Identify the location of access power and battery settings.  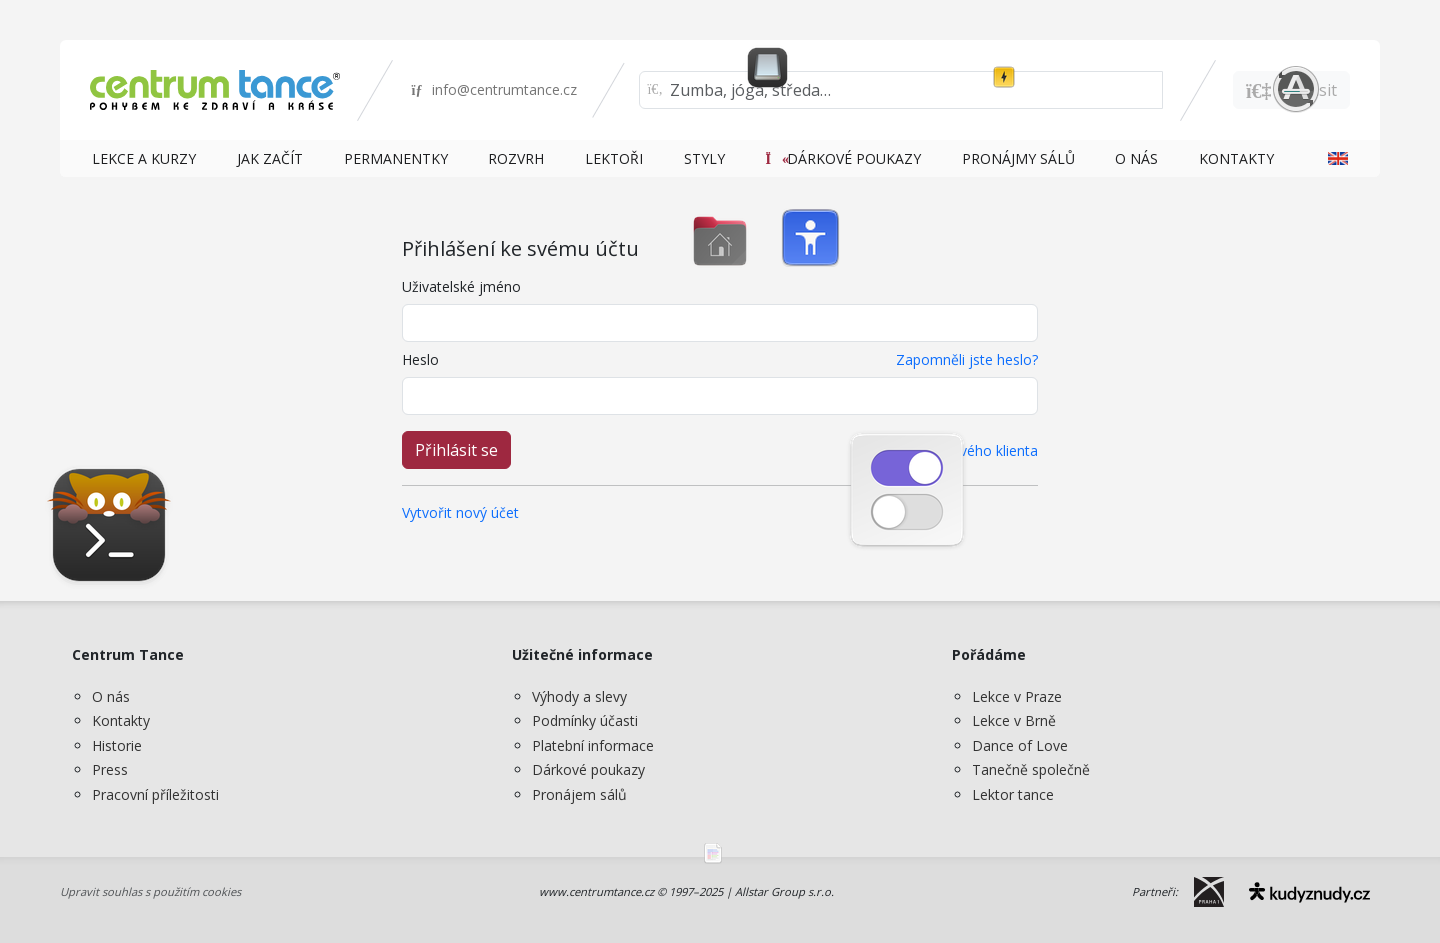
(1004, 77).